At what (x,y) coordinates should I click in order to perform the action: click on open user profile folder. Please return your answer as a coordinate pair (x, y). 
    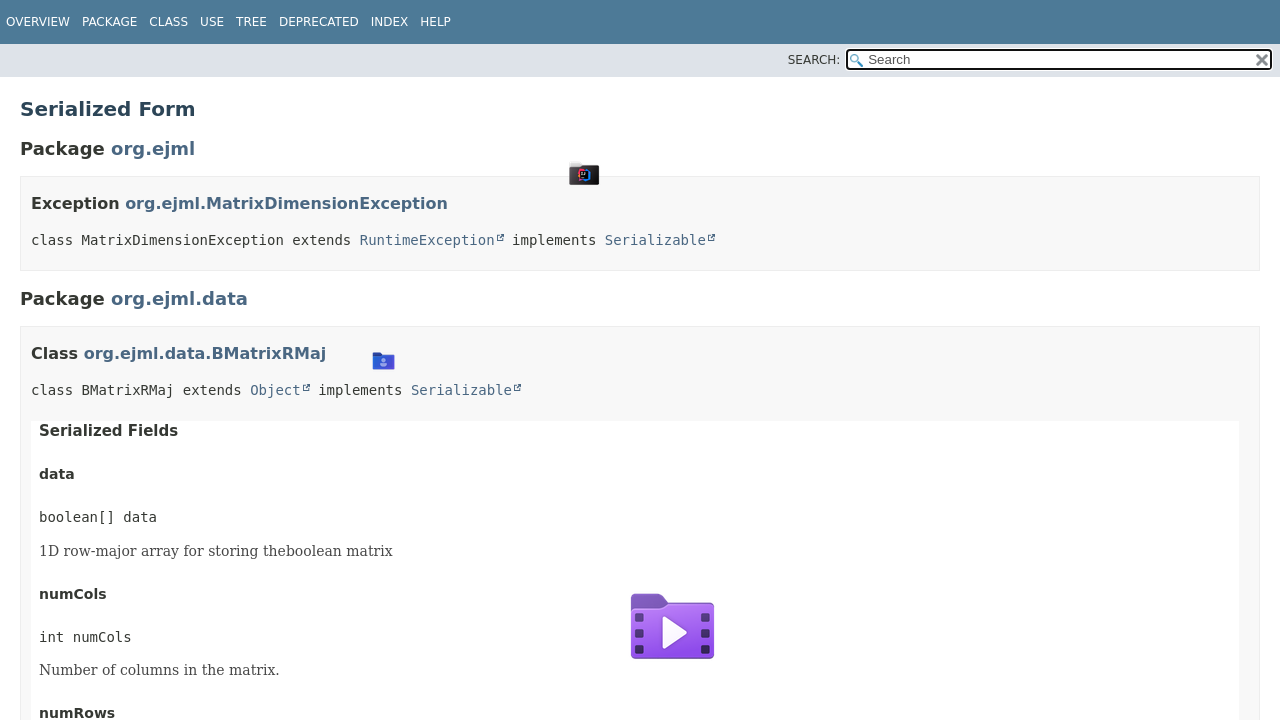
    Looking at the image, I should click on (383, 361).